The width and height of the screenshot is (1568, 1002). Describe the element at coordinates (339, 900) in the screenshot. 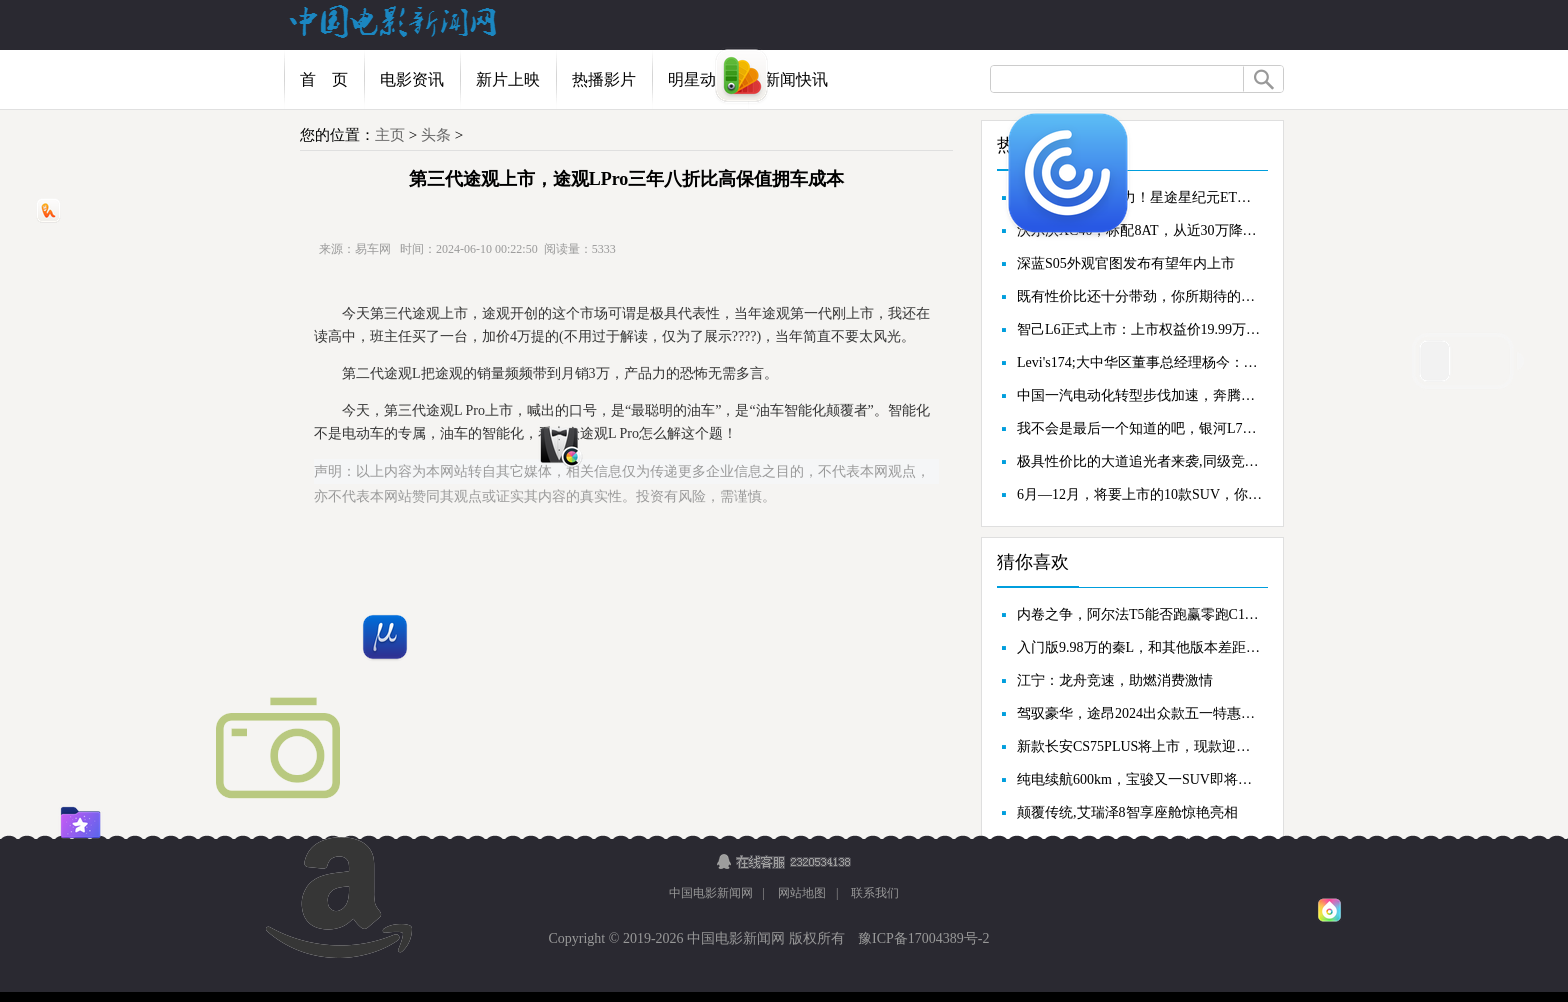

I see `open the amazon store app` at that location.